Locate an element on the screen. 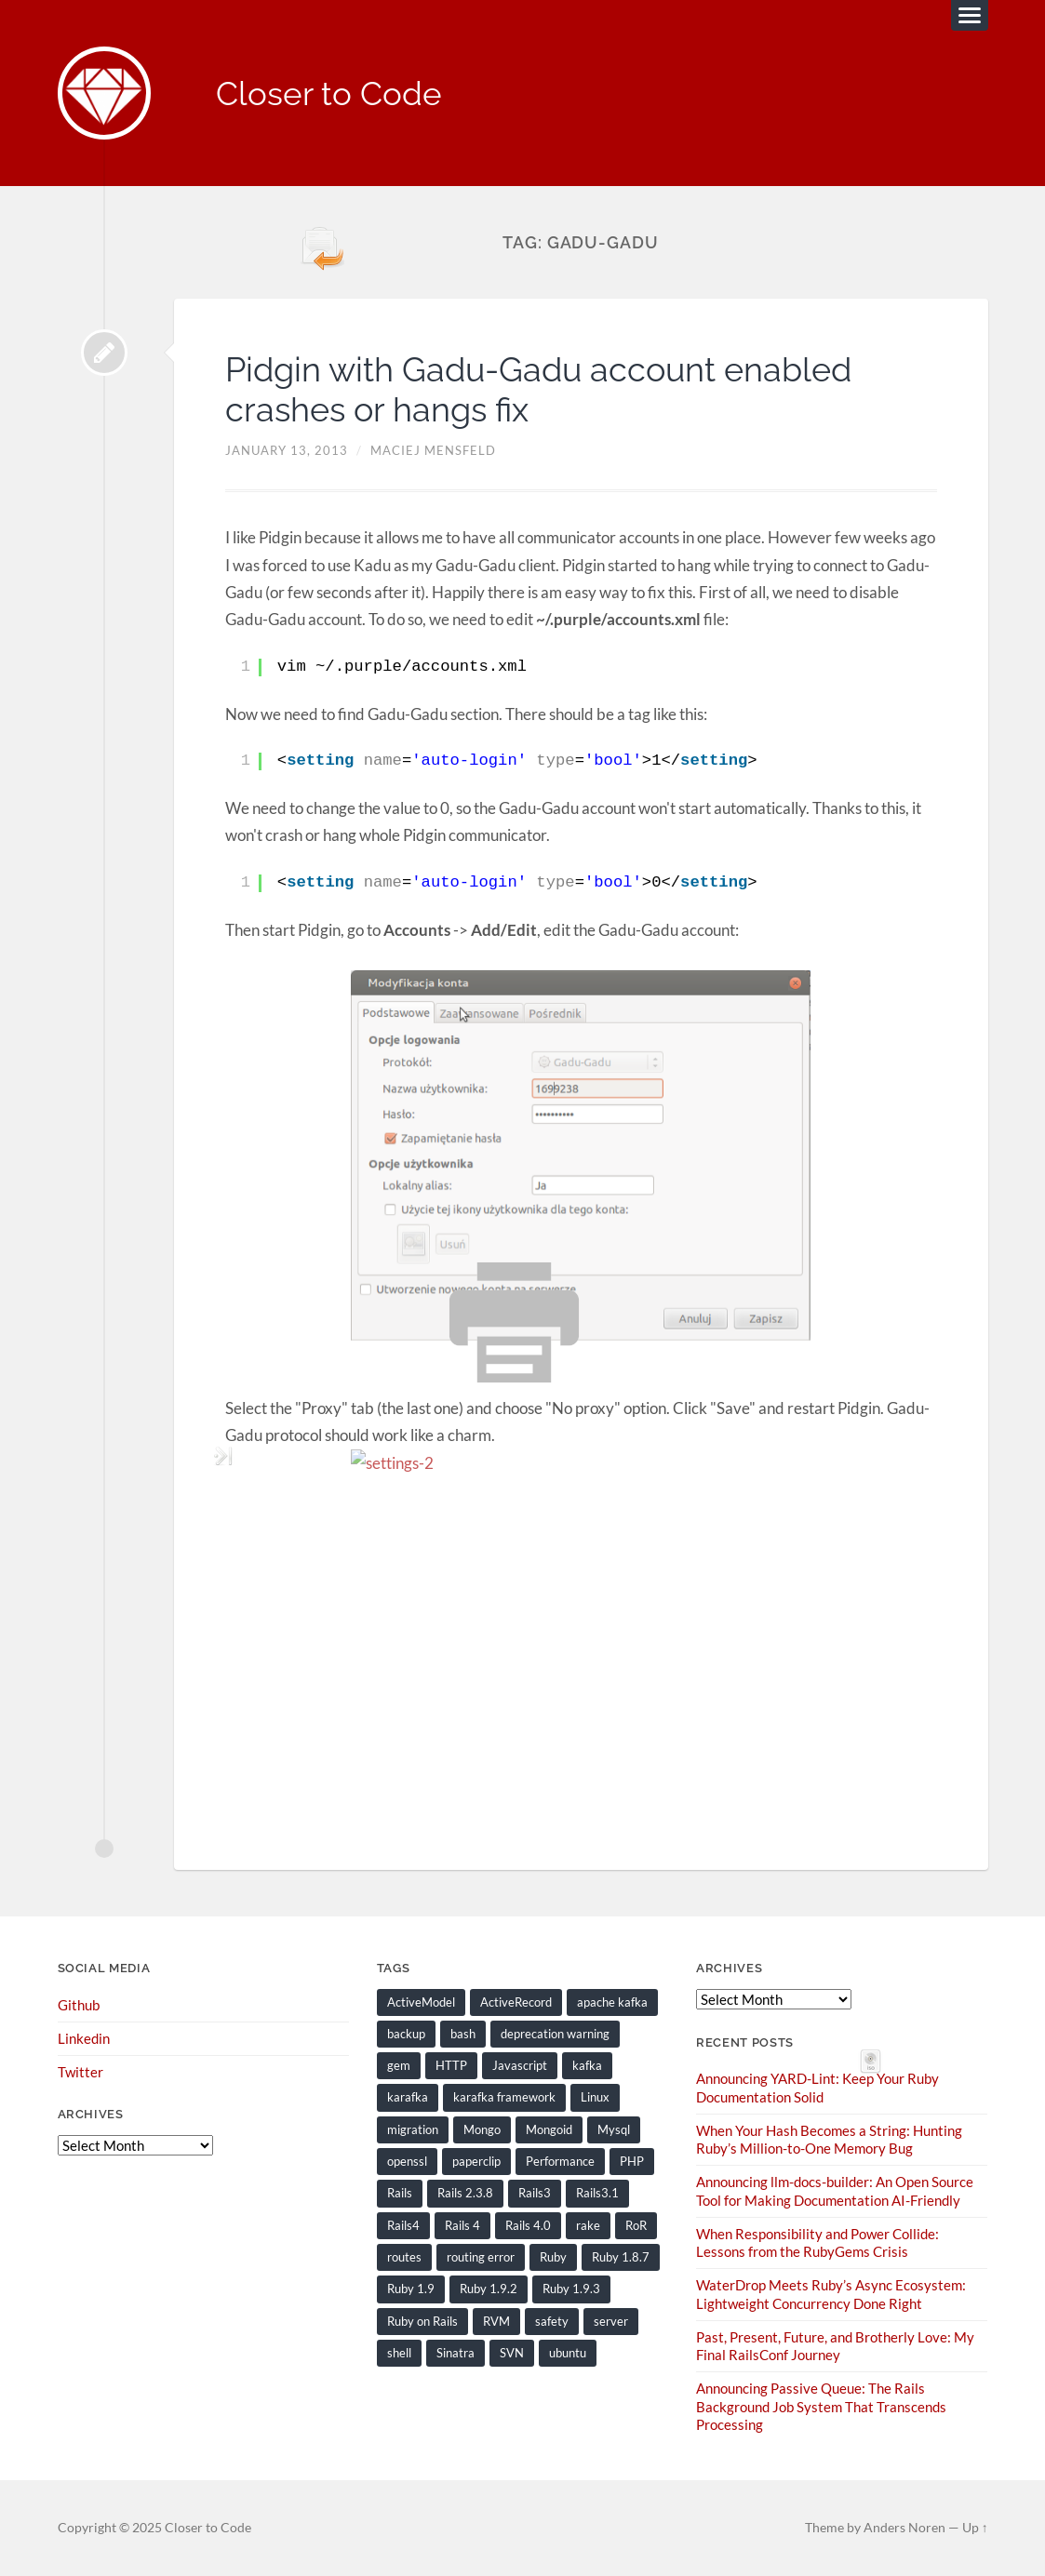  skip to the last item in a list or sequence is located at coordinates (223, 1456).